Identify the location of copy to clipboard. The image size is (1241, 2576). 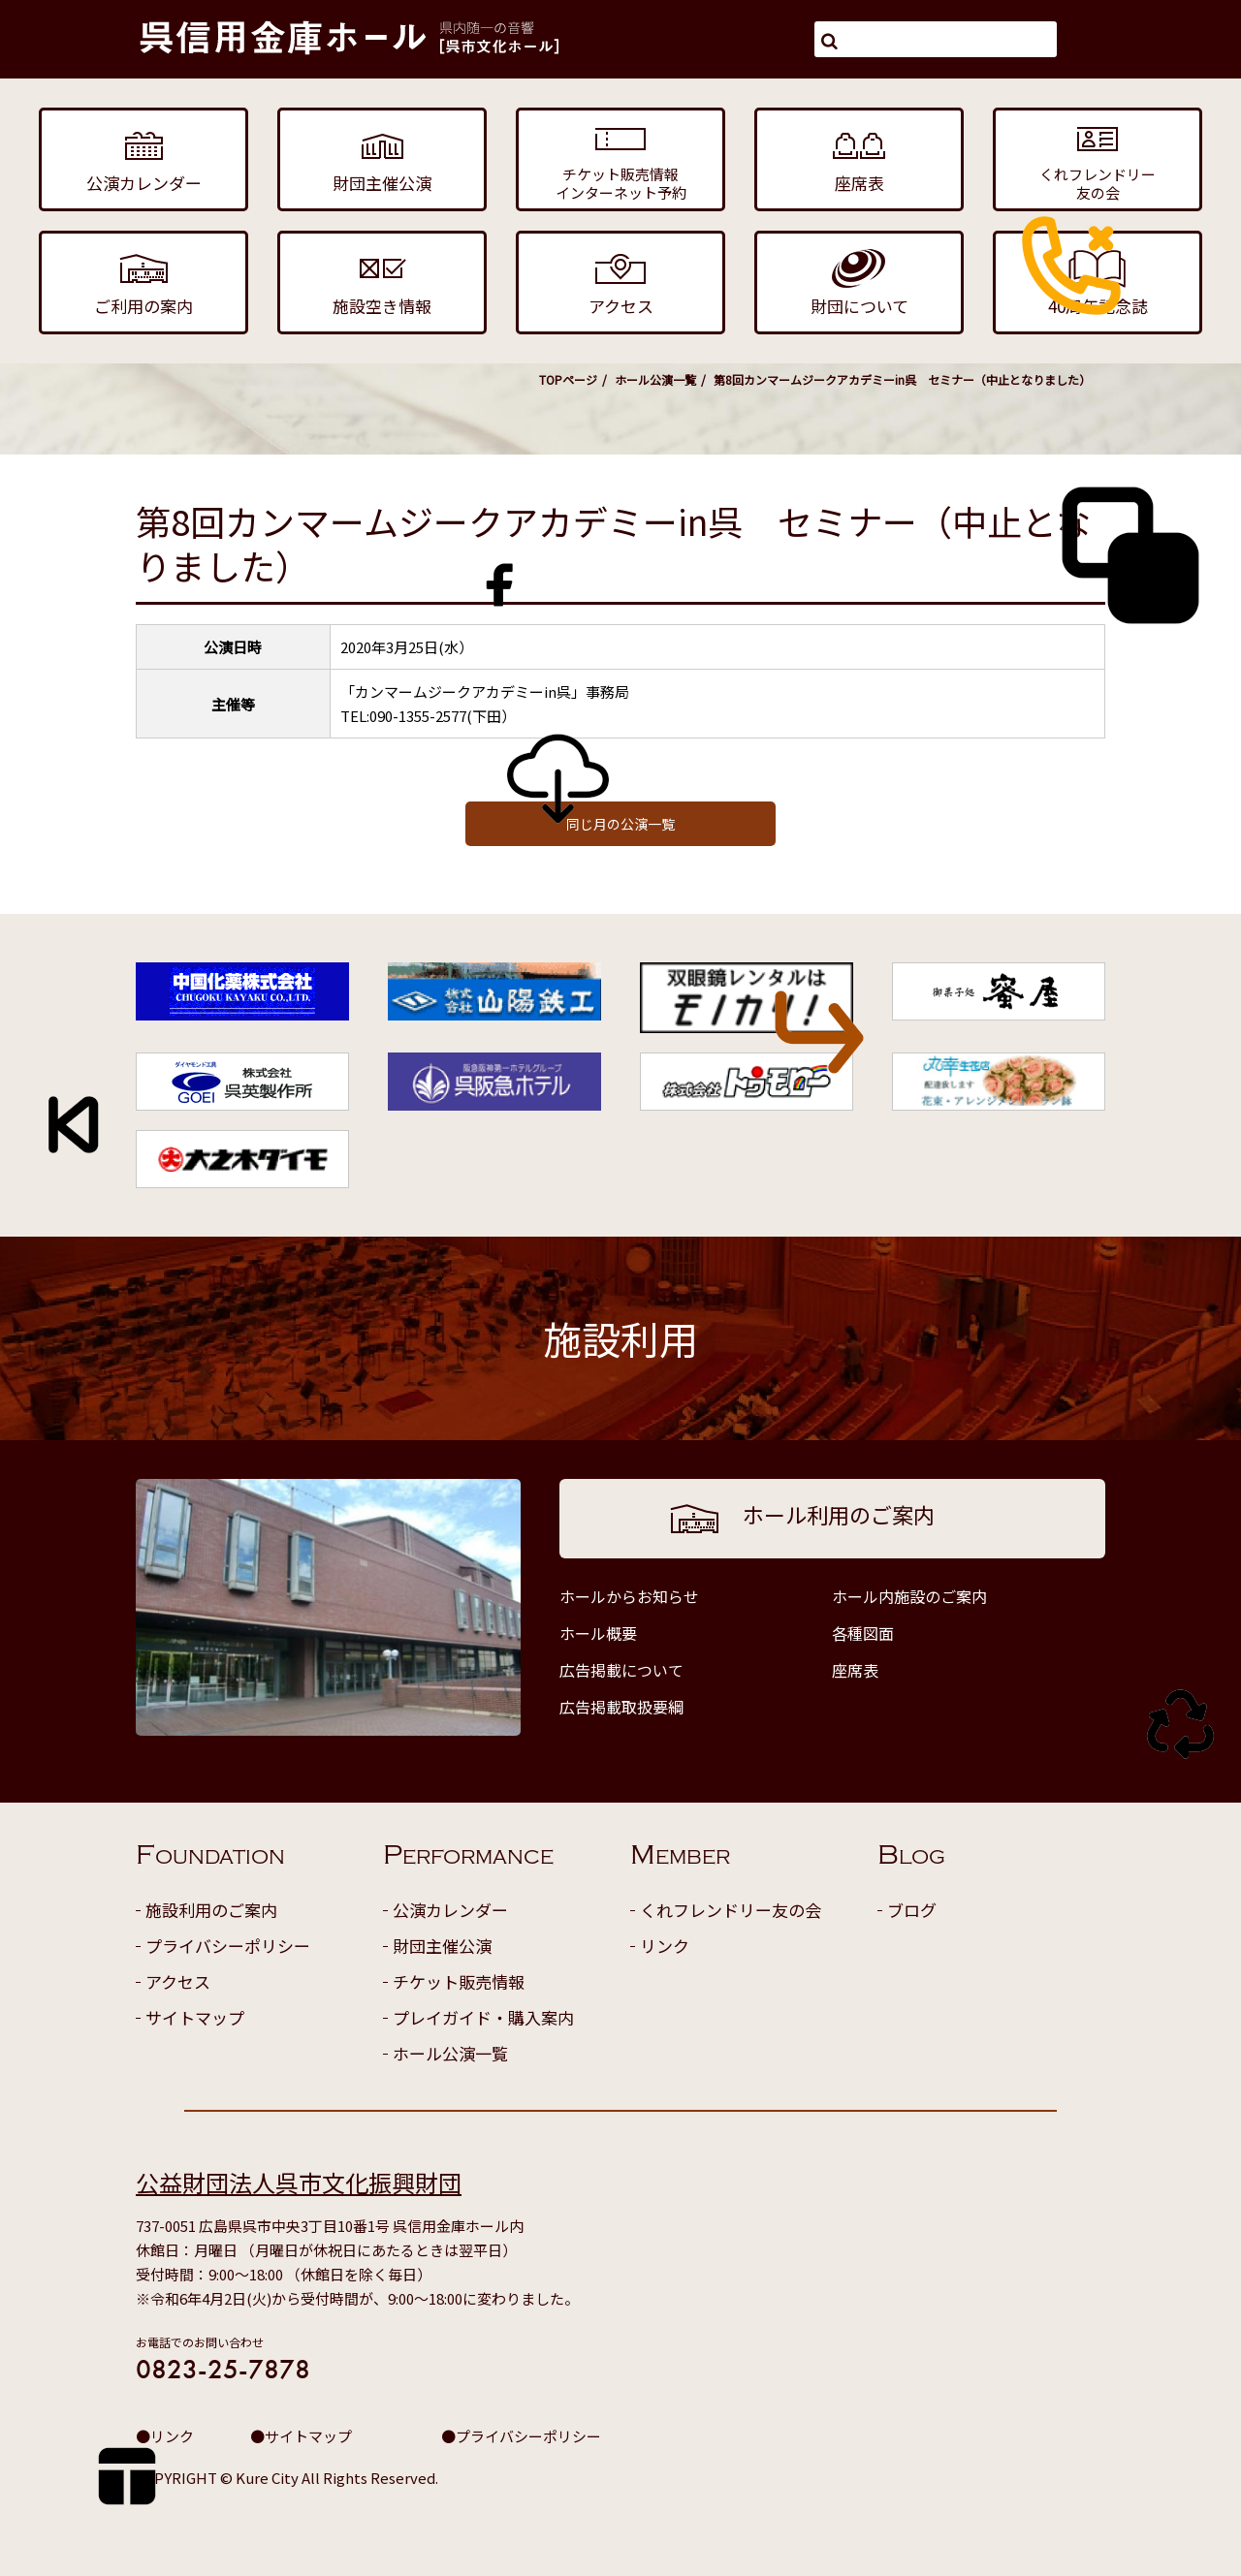
(1130, 555).